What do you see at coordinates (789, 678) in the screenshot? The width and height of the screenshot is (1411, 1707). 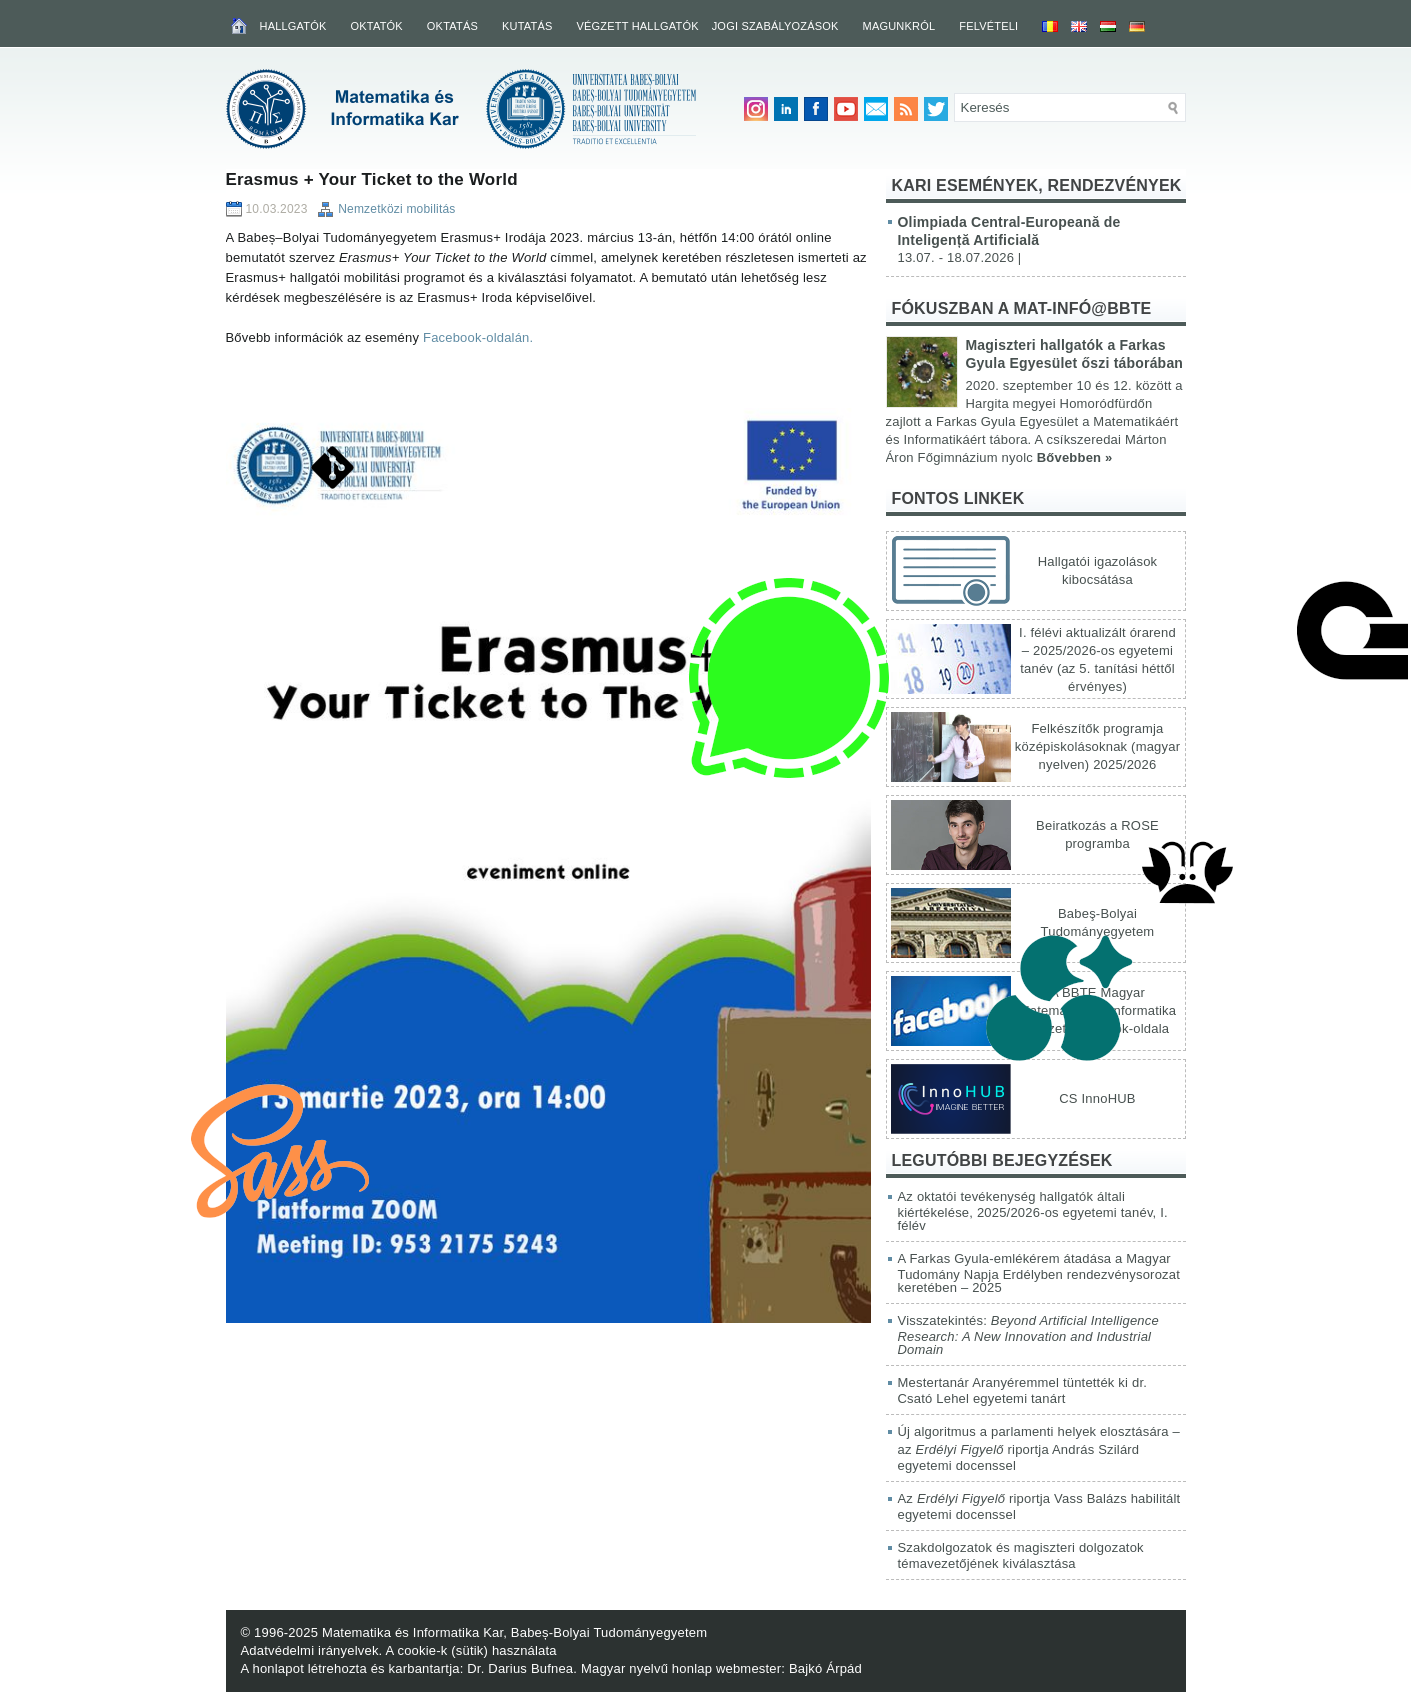 I see `open signal messenger` at bounding box center [789, 678].